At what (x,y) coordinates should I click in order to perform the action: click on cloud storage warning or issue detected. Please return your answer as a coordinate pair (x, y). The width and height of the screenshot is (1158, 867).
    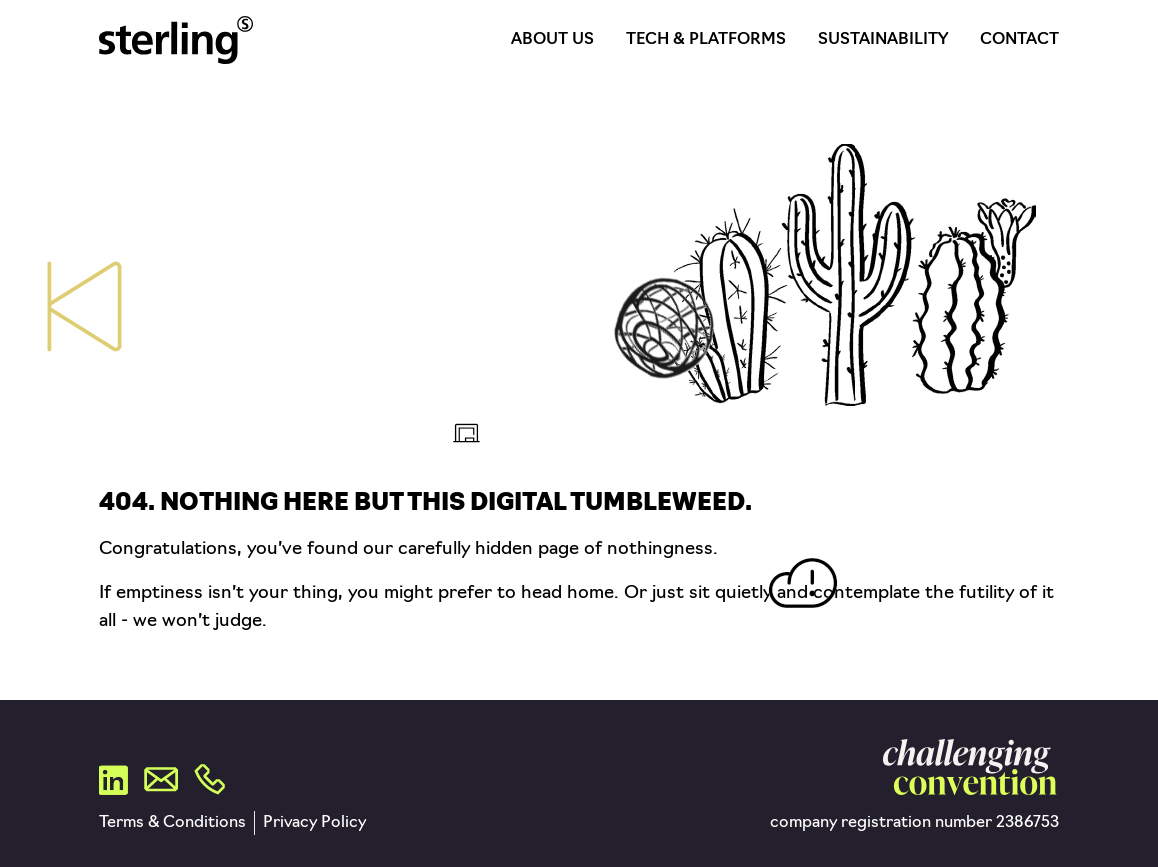
    Looking at the image, I should click on (803, 583).